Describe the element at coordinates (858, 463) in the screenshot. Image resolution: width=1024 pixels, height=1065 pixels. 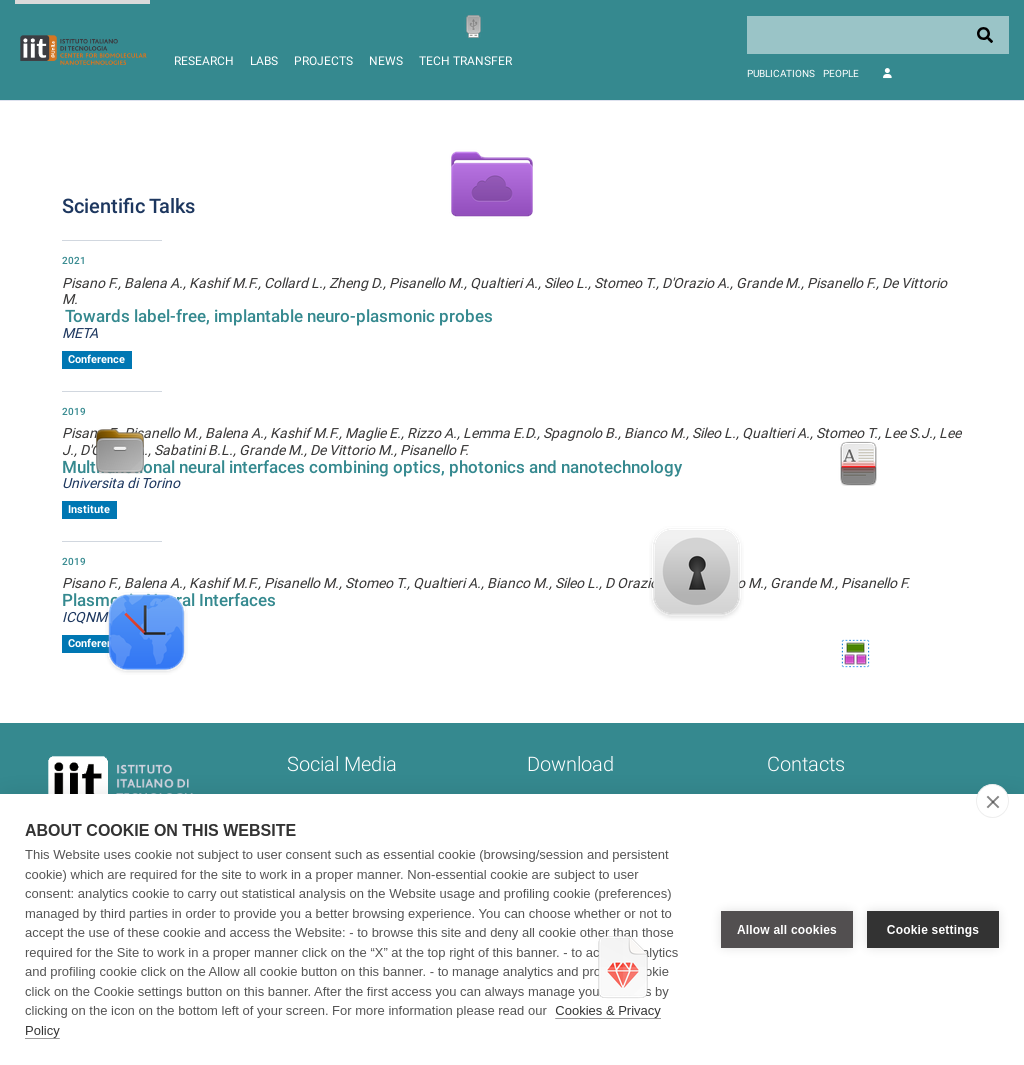
I see `open document scanning application` at that location.